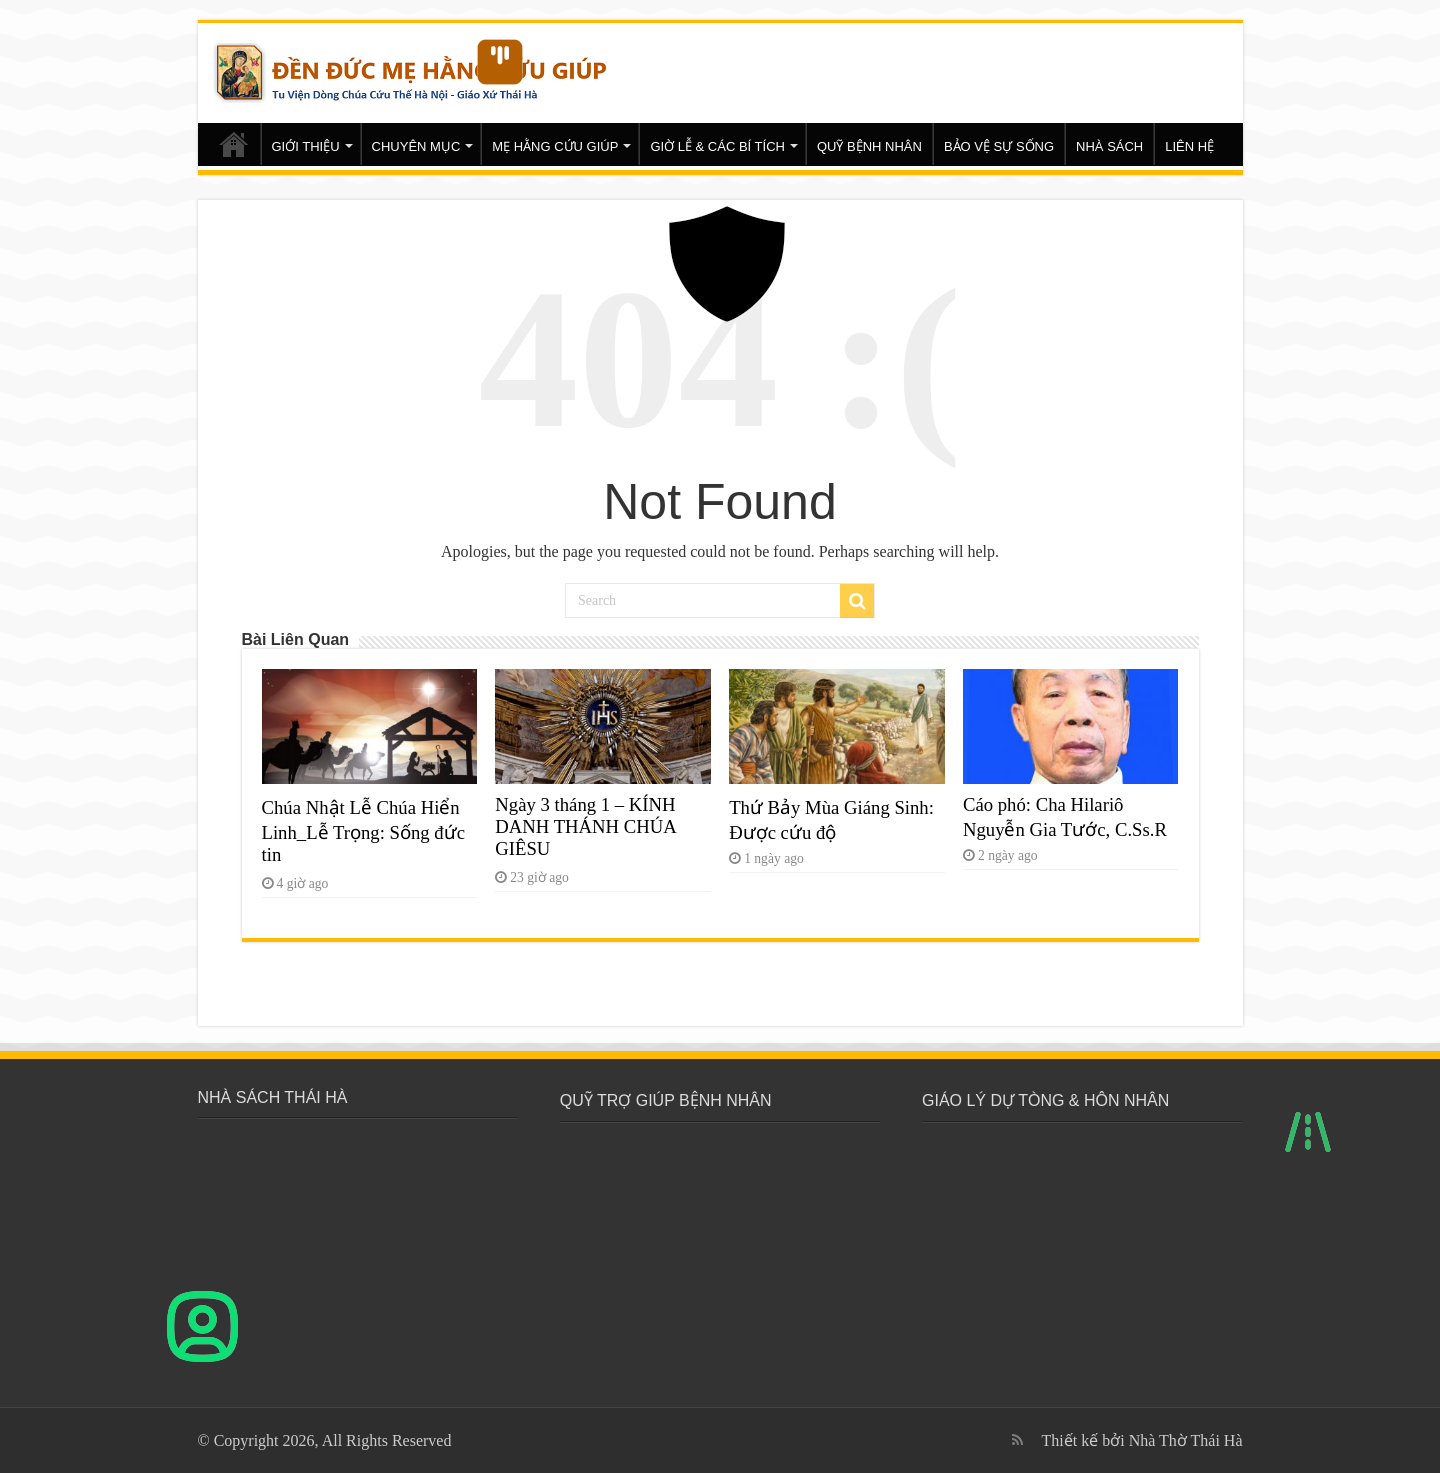 The height and width of the screenshot is (1473, 1440). What do you see at coordinates (1308, 1132) in the screenshot?
I see `view directions or navigation` at bounding box center [1308, 1132].